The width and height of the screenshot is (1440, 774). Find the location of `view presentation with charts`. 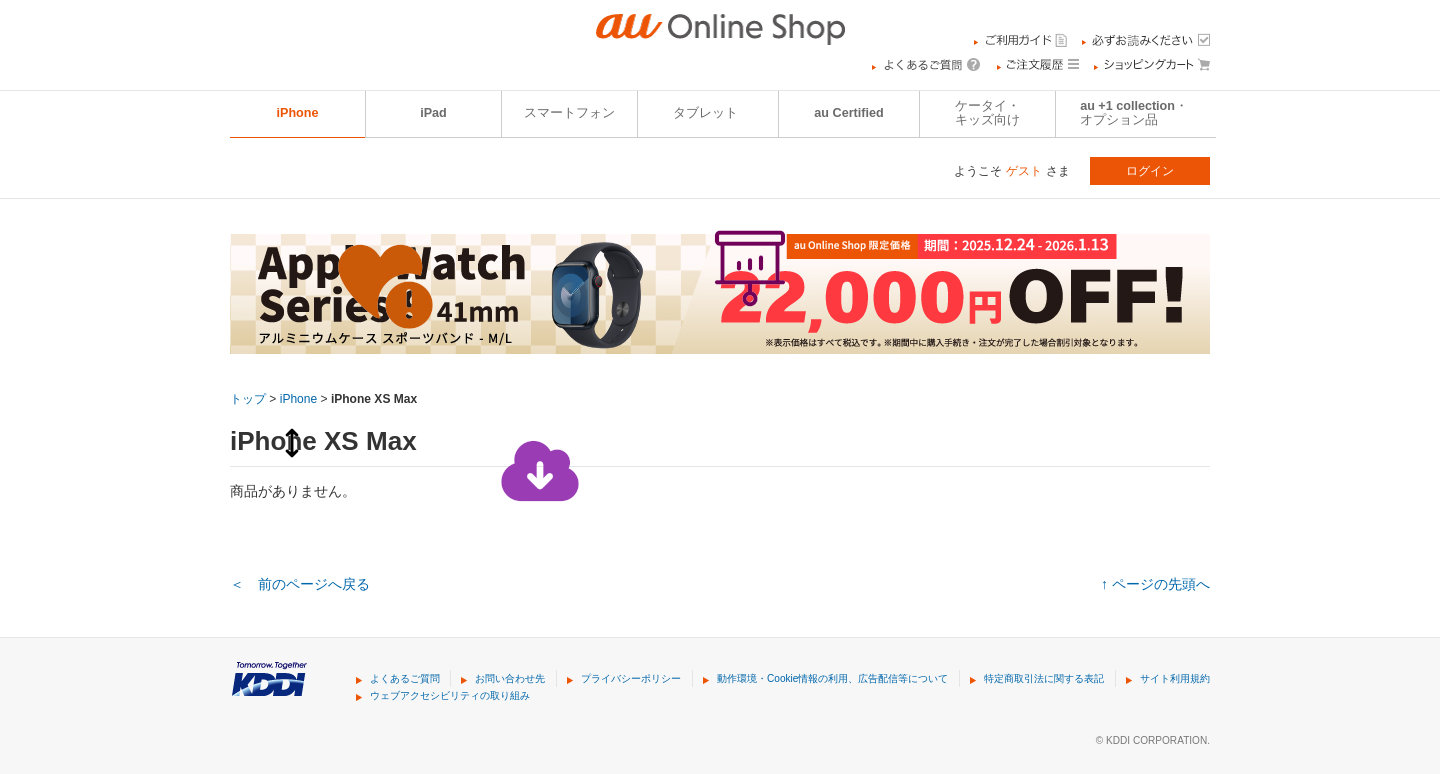

view presentation with charts is located at coordinates (750, 263).